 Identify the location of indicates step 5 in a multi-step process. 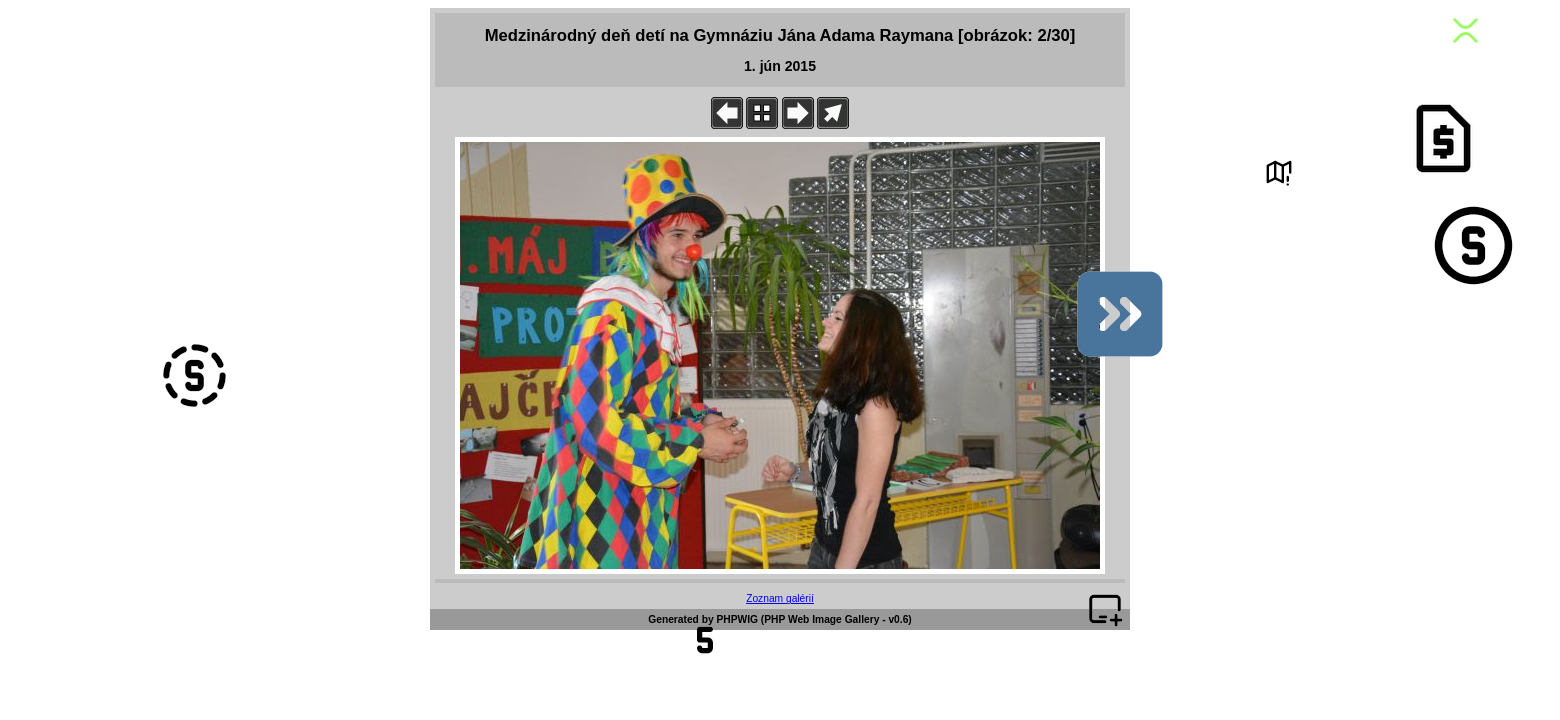
(705, 640).